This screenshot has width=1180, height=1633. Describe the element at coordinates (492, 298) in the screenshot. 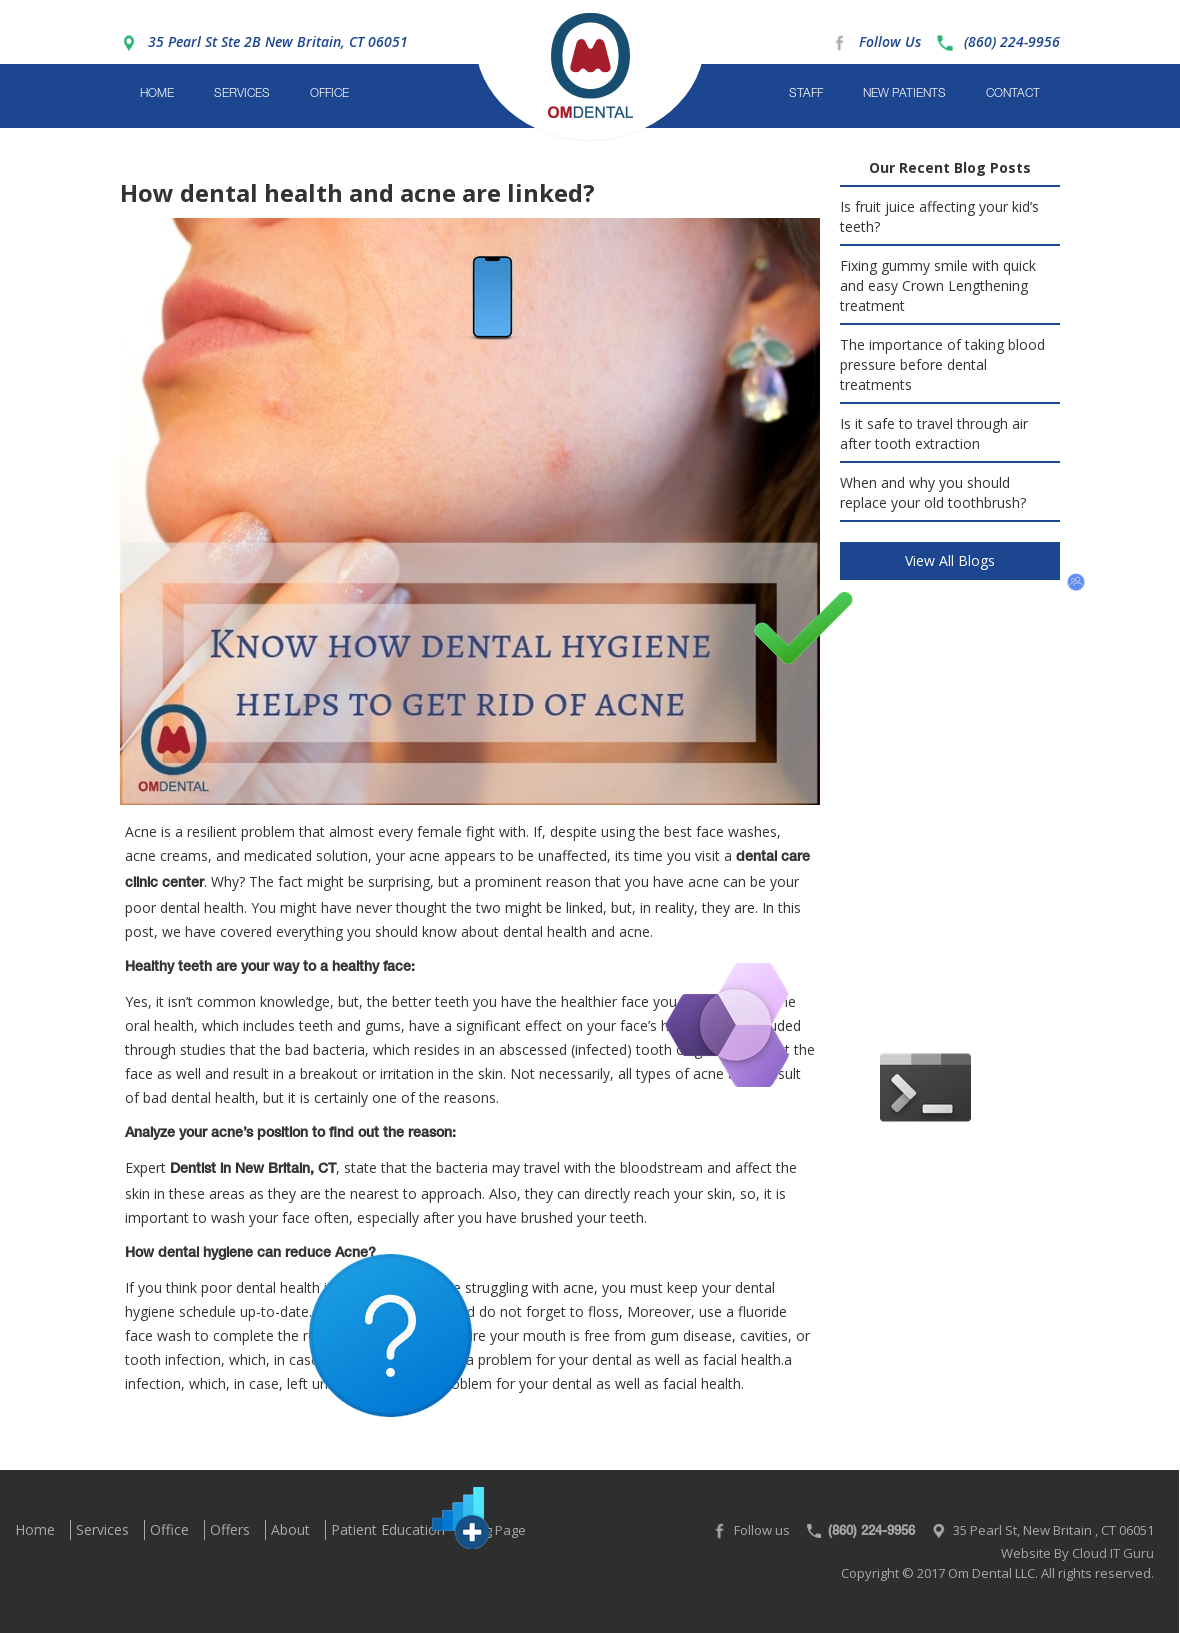

I see `iPhone 13 Pro device icon` at that location.